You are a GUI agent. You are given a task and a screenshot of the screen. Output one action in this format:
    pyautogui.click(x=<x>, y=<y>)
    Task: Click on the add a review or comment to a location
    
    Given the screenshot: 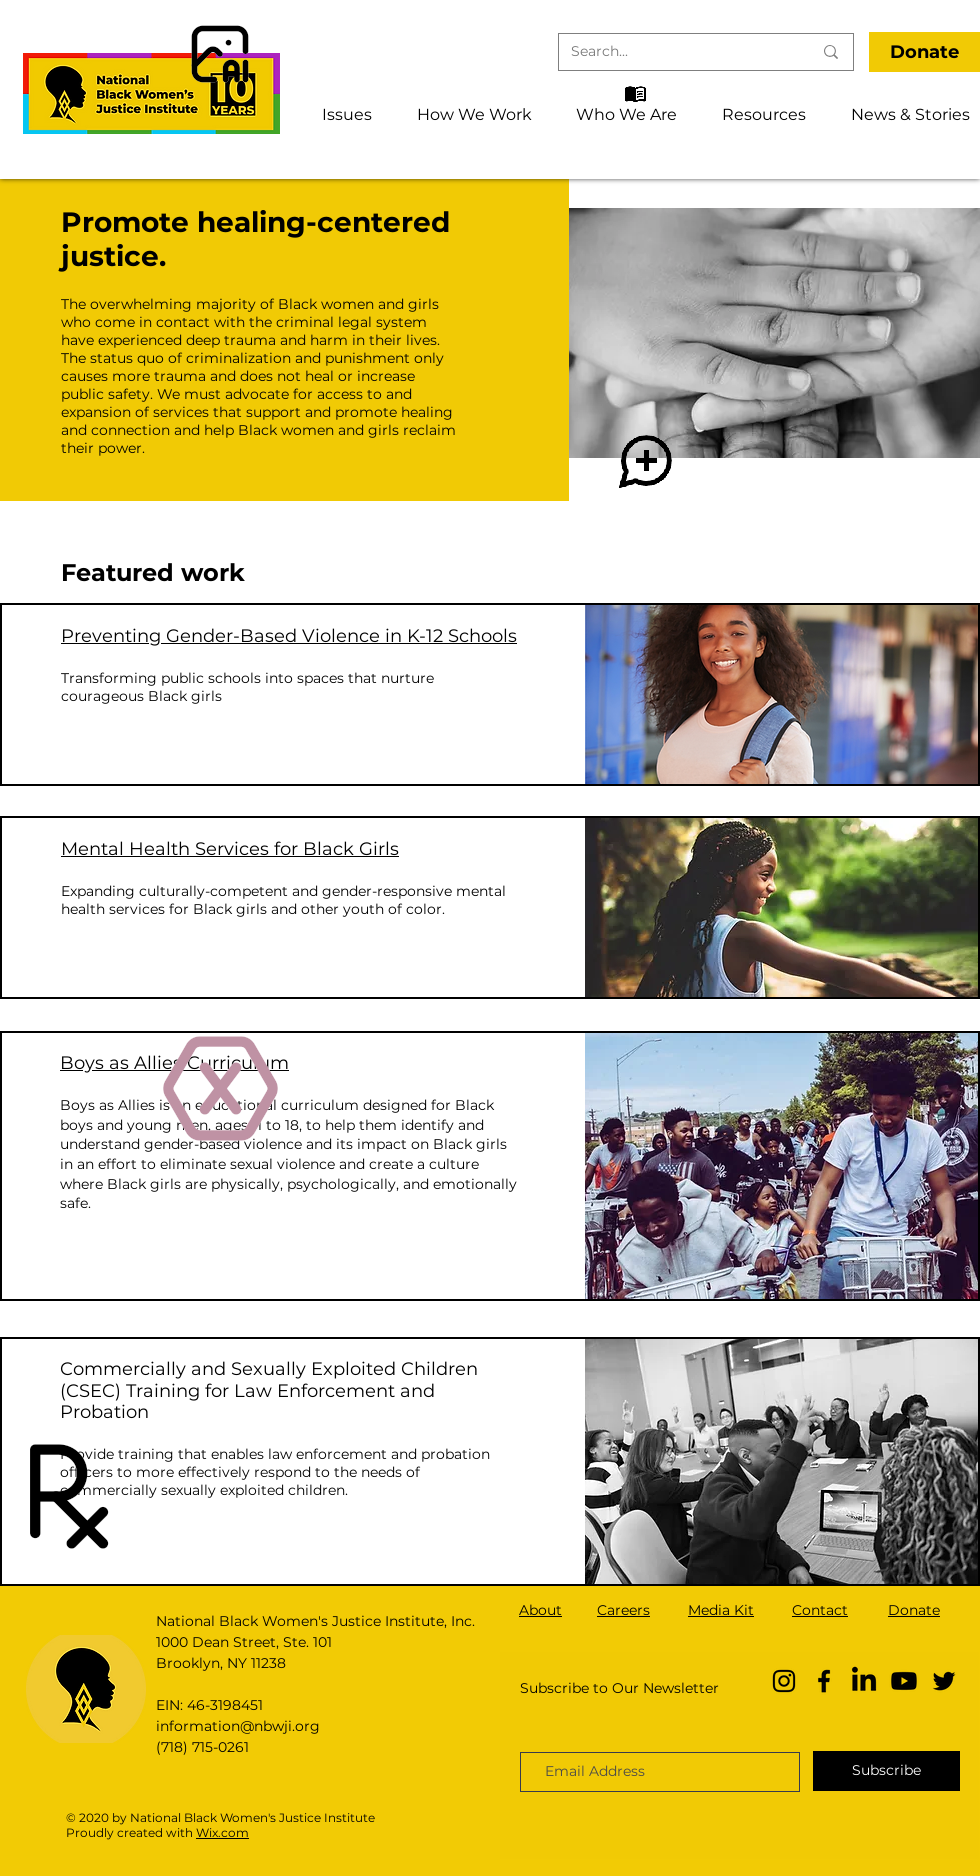 What is the action you would take?
    pyautogui.click(x=646, y=460)
    